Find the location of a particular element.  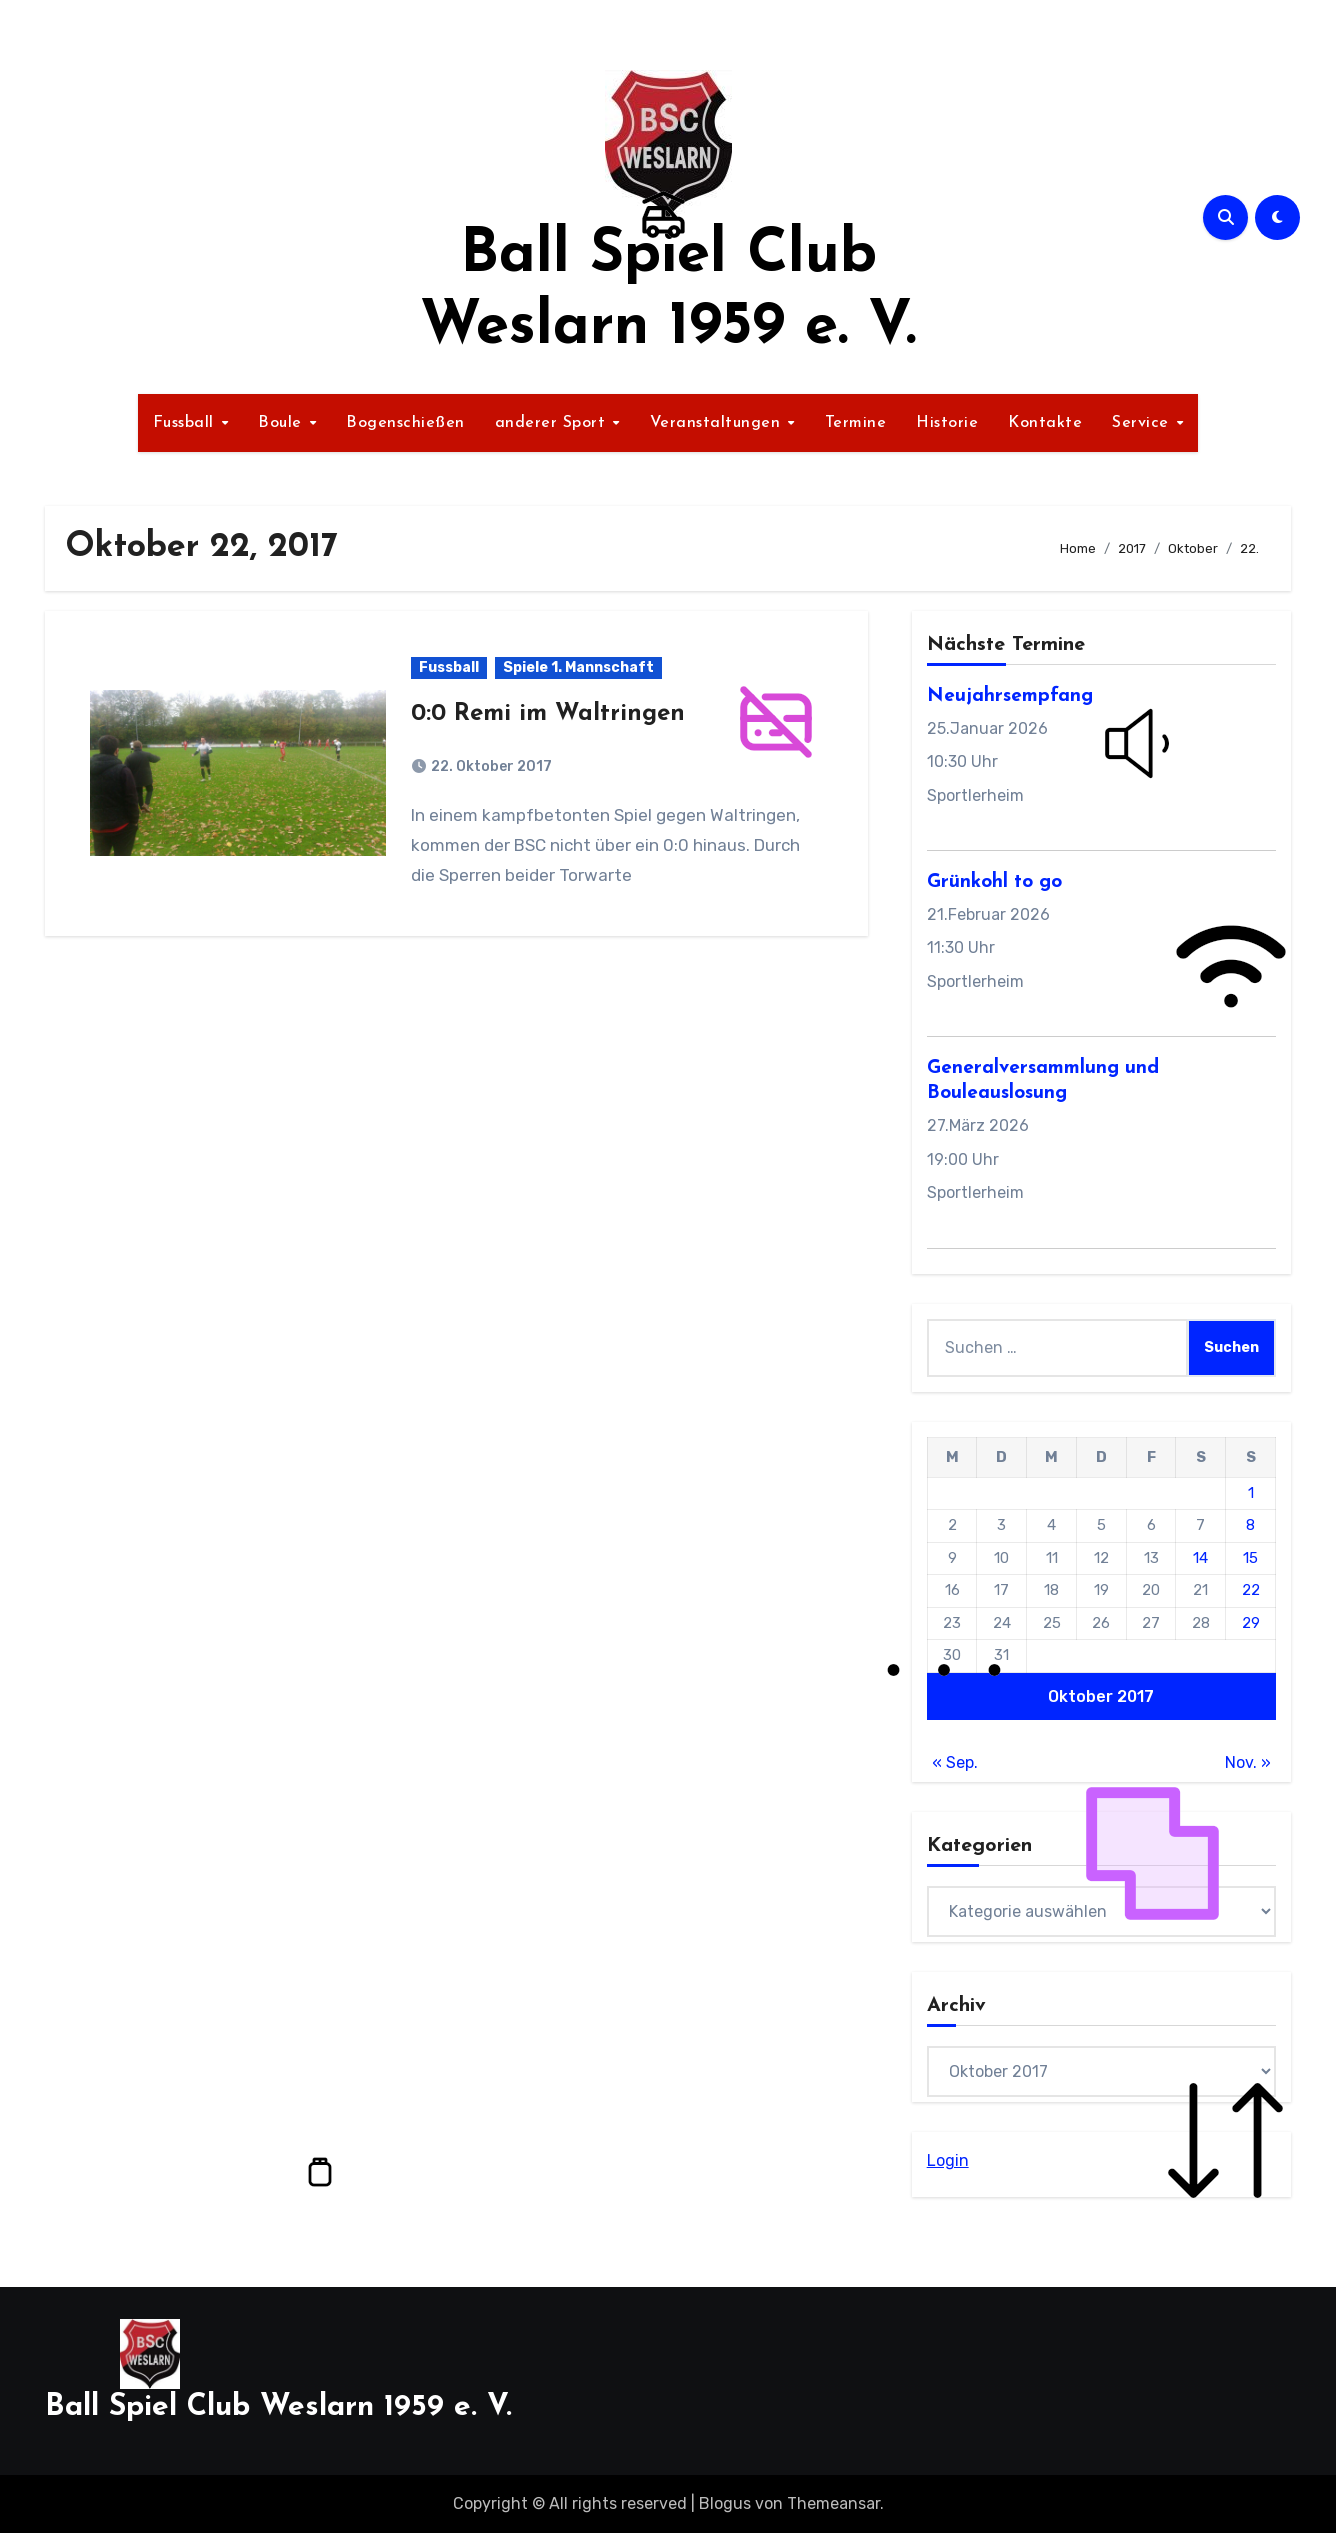

indicates strong wifi signal strength is located at coordinates (1231, 946).